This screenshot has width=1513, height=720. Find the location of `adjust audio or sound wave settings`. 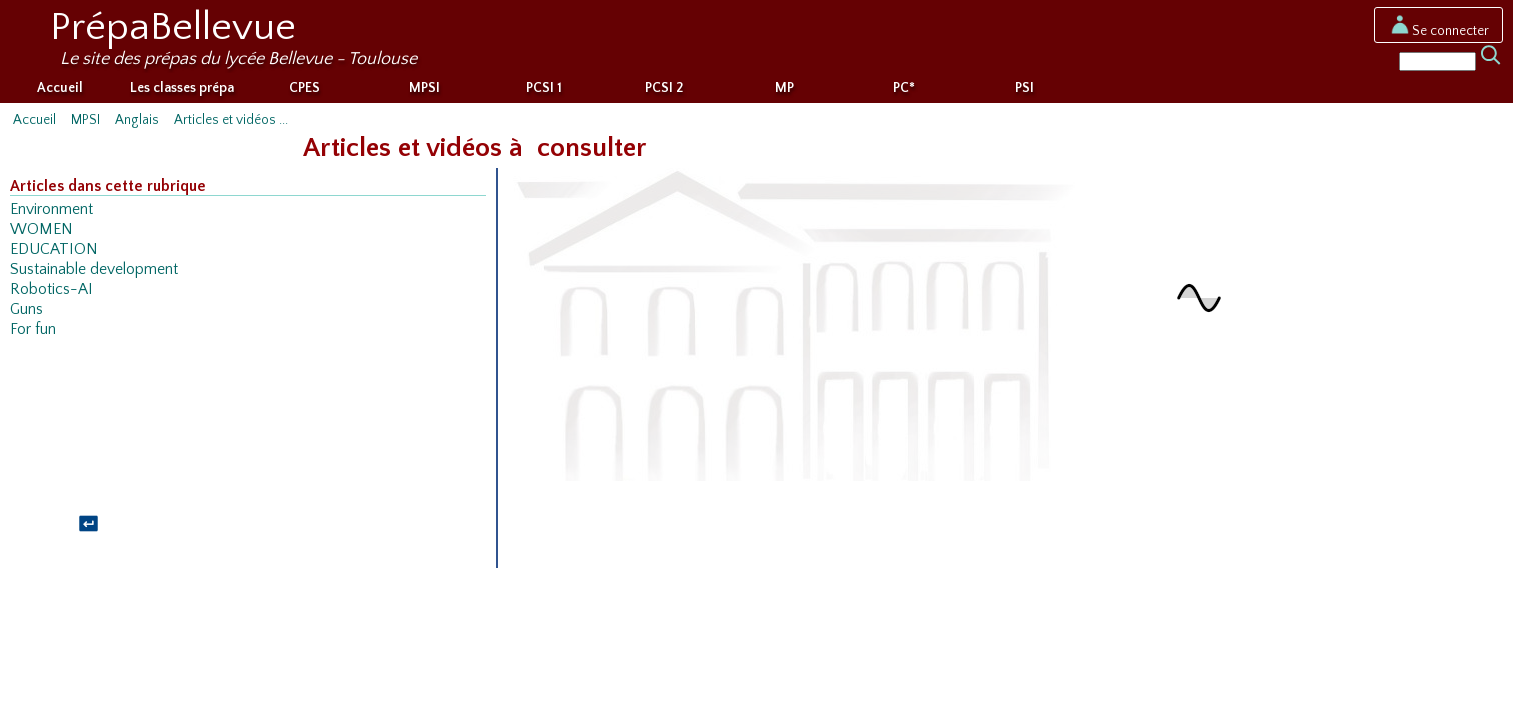

adjust audio or sound wave settings is located at coordinates (1199, 298).